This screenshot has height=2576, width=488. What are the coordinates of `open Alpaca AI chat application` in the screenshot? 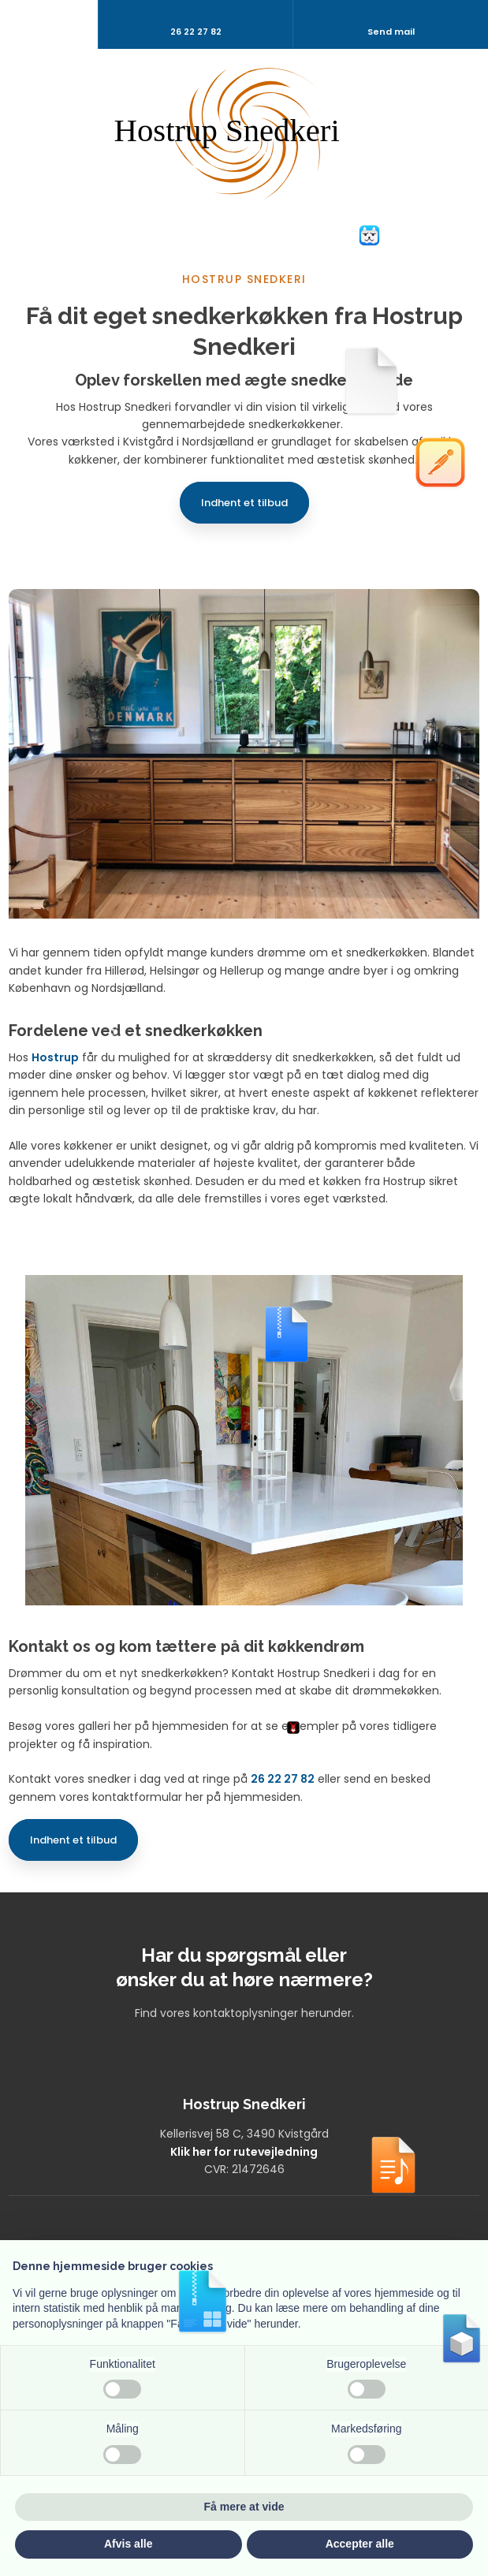 It's located at (369, 235).